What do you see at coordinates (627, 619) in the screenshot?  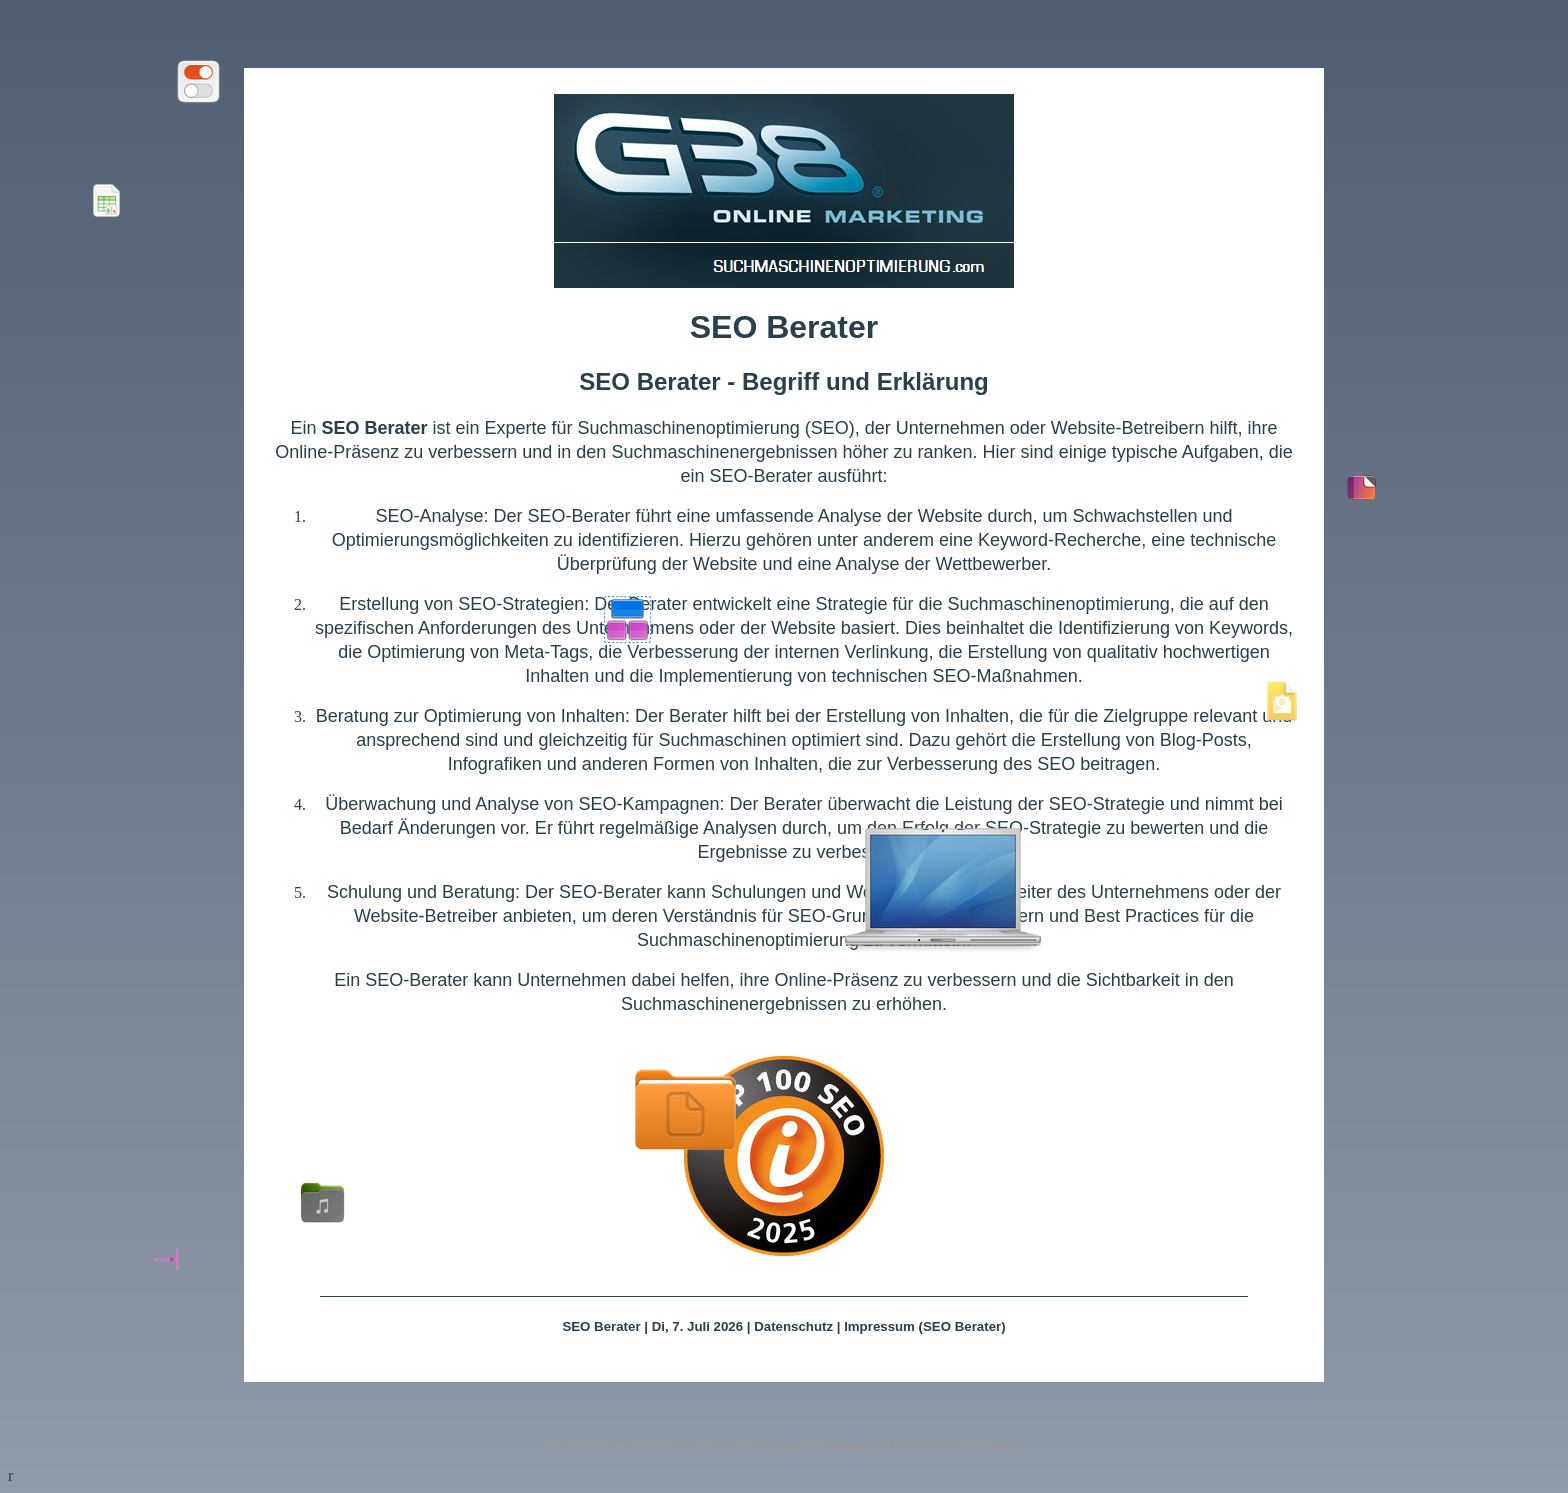 I see `select all items in the current view` at bounding box center [627, 619].